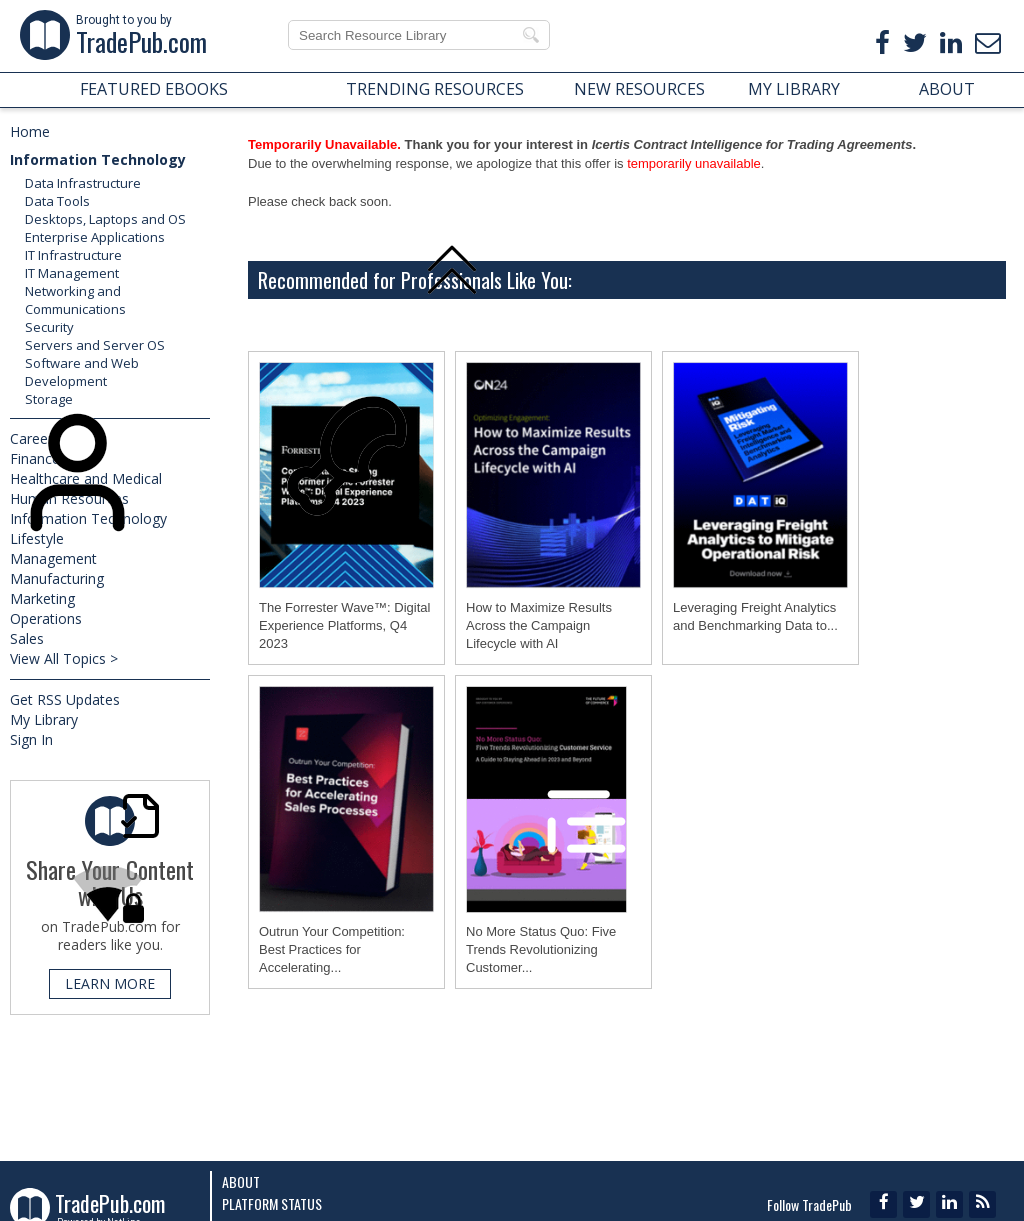 Image resolution: width=1024 pixels, height=1221 pixels. I want to click on view your profile, so click(77, 472).